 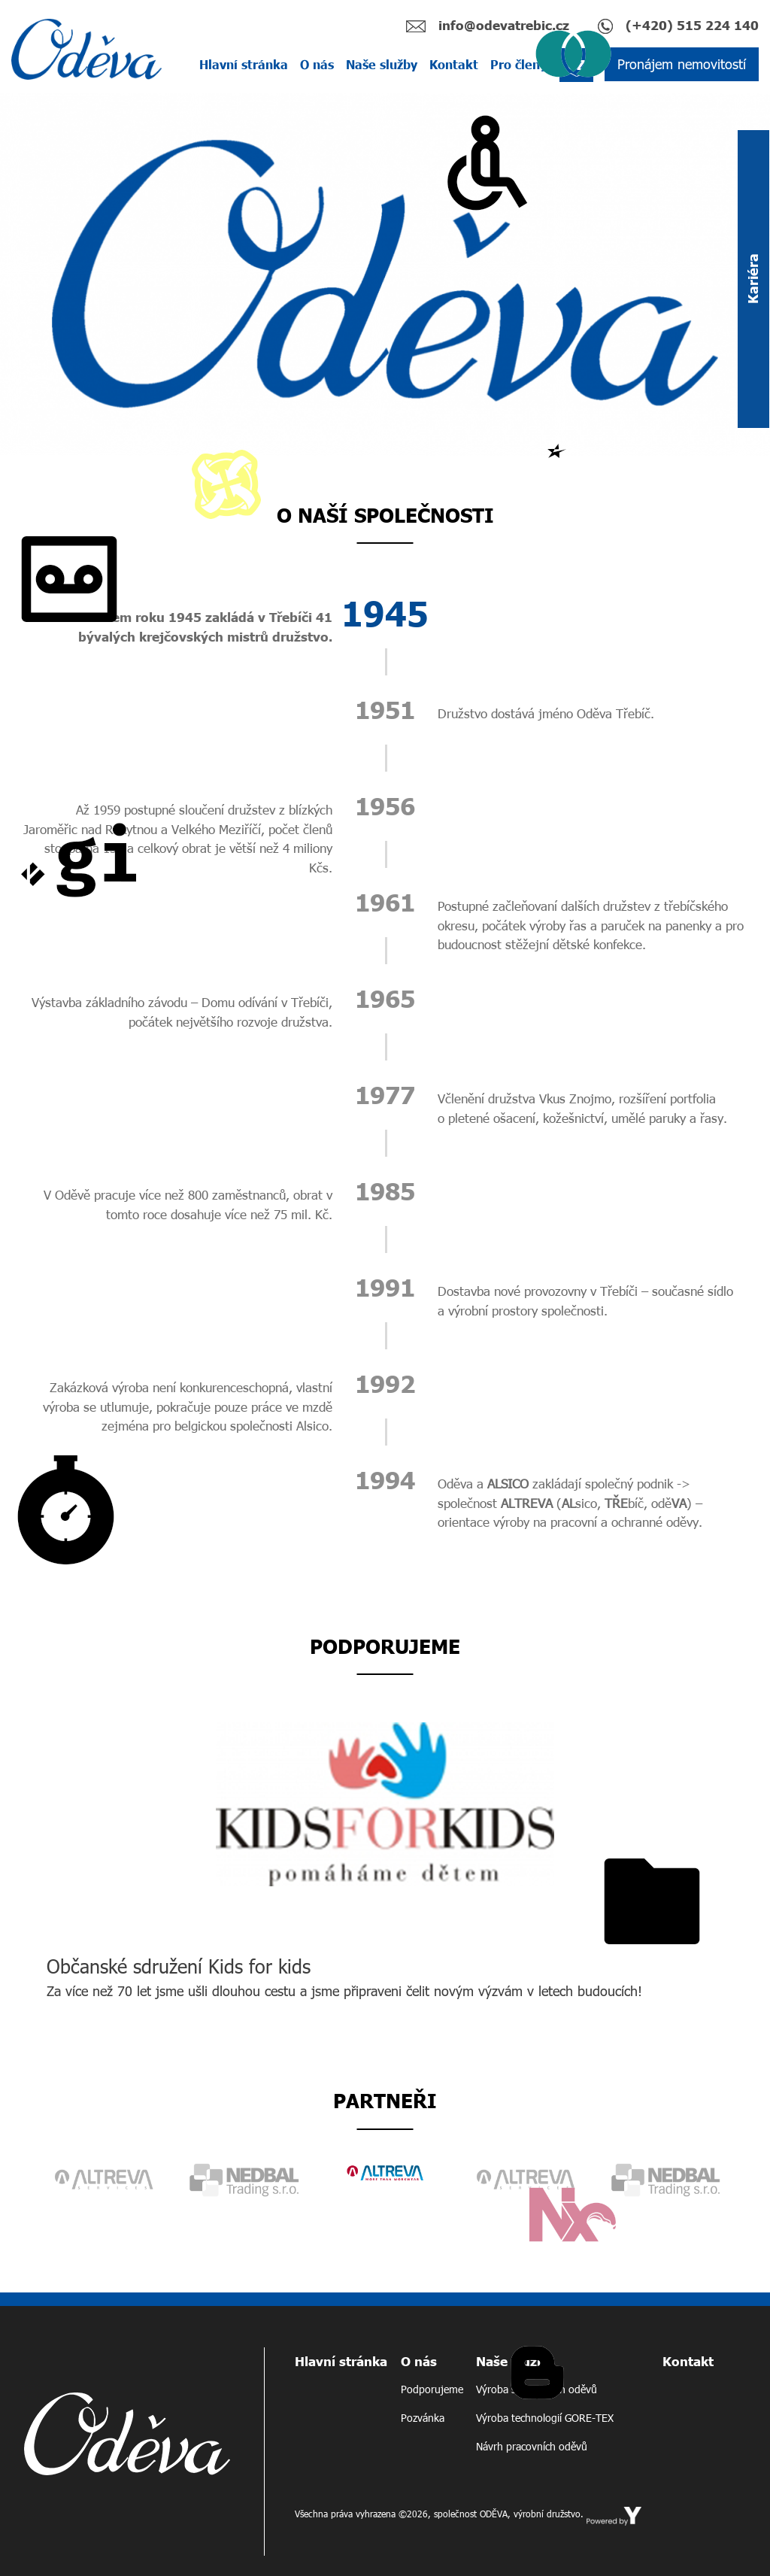 I want to click on visit Nexus Mods website, so click(x=226, y=484).